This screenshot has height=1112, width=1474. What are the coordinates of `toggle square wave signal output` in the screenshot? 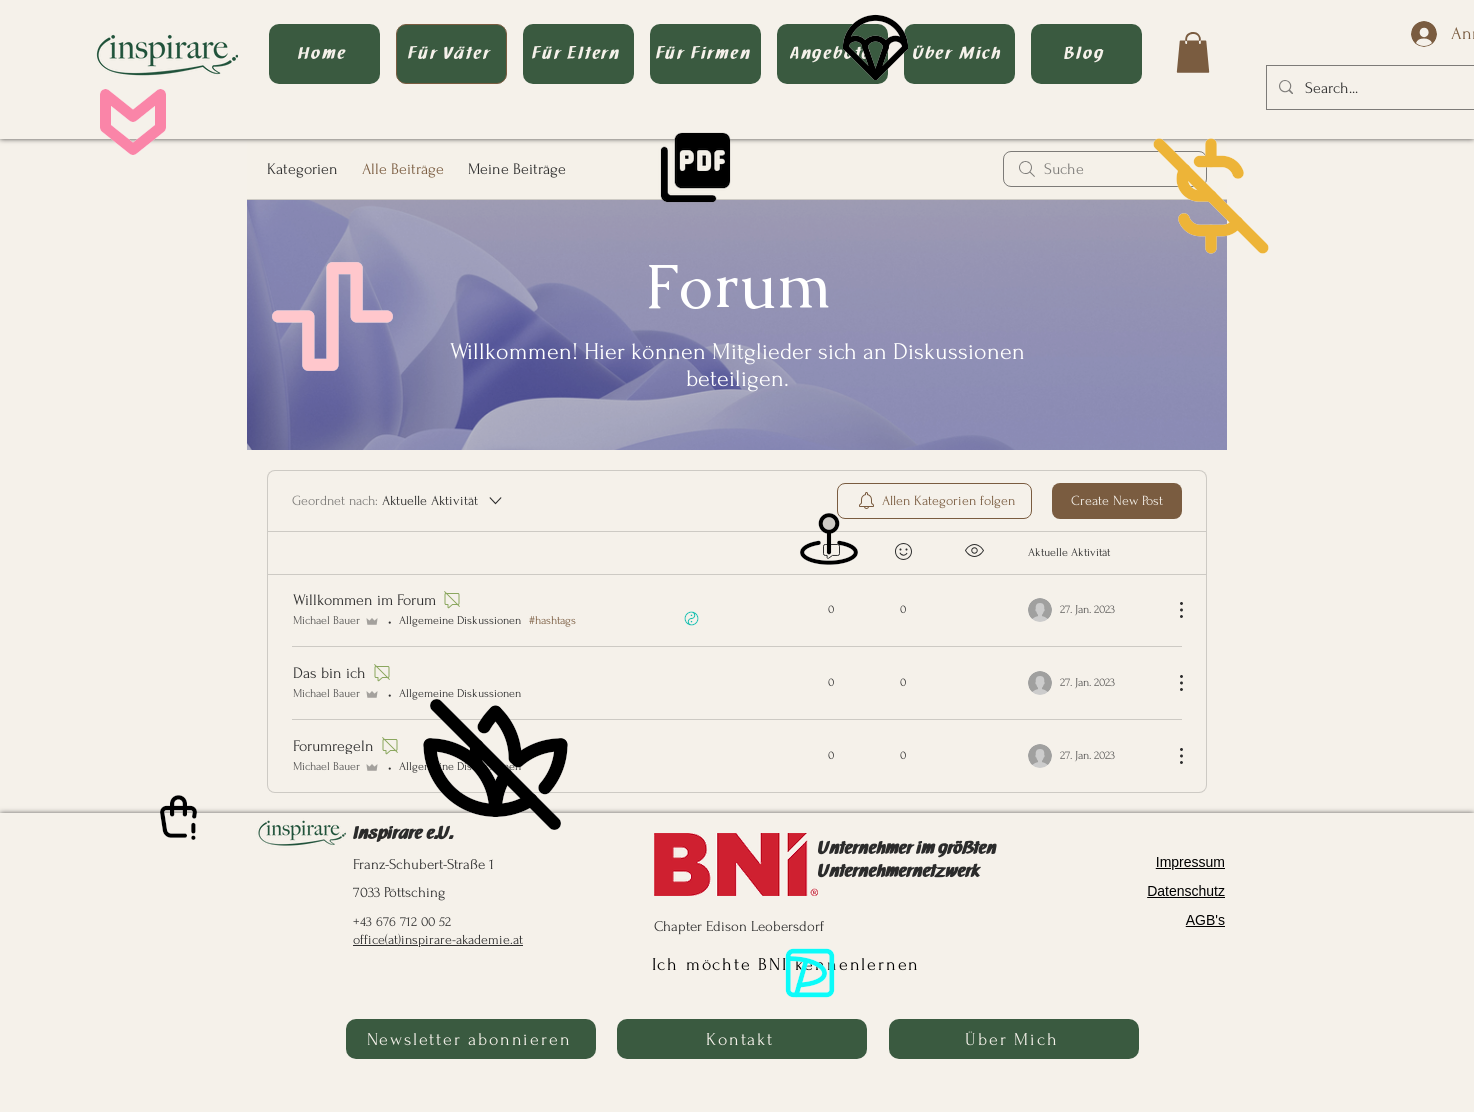 It's located at (332, 316).